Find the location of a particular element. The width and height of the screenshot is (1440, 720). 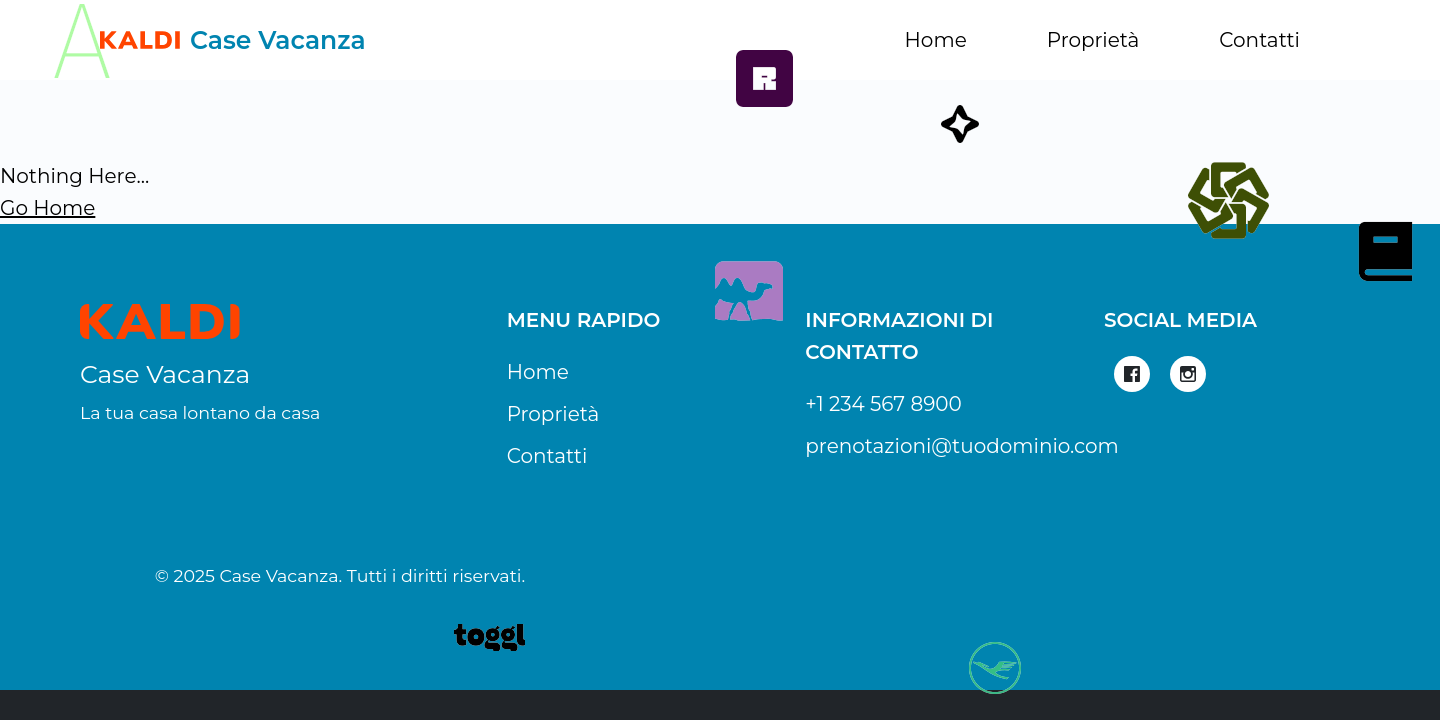

access Lufthansa airline services is located at coordinates (995, 668).